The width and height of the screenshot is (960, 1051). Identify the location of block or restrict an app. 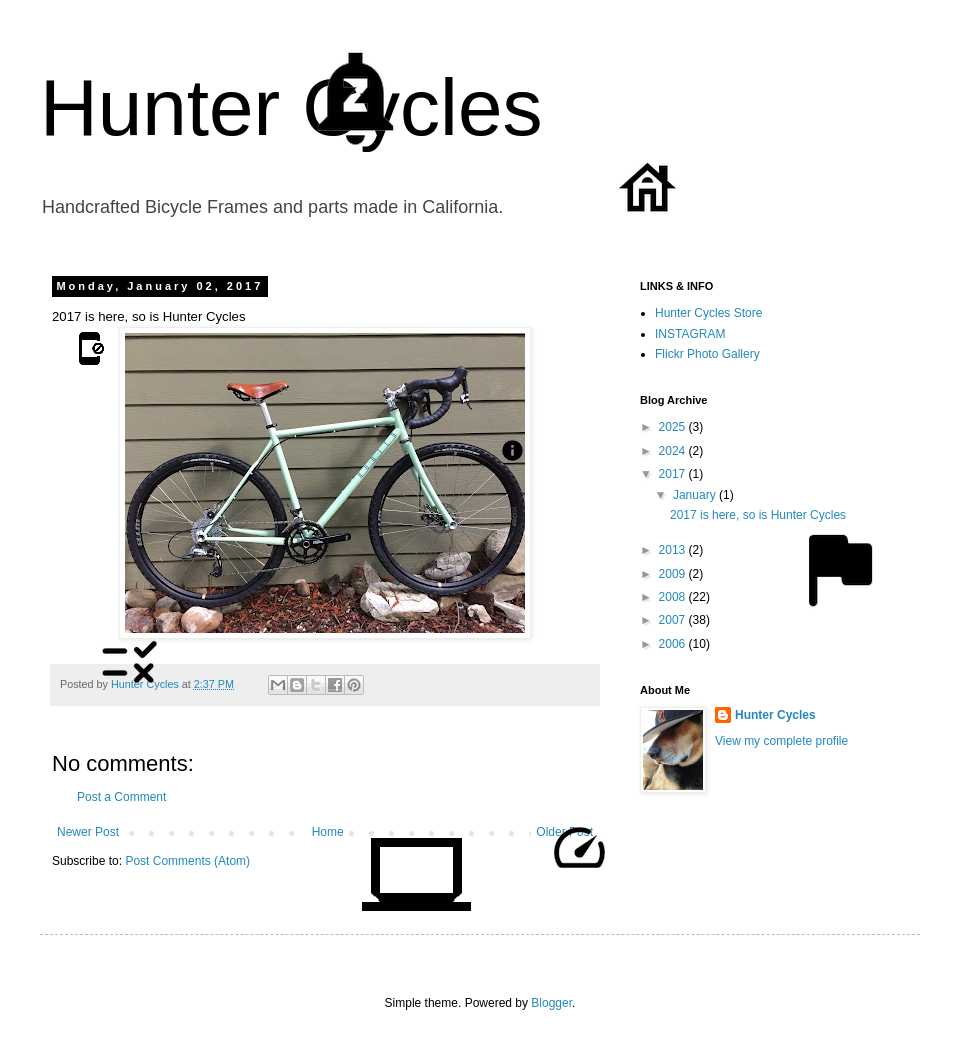
(89, 348).